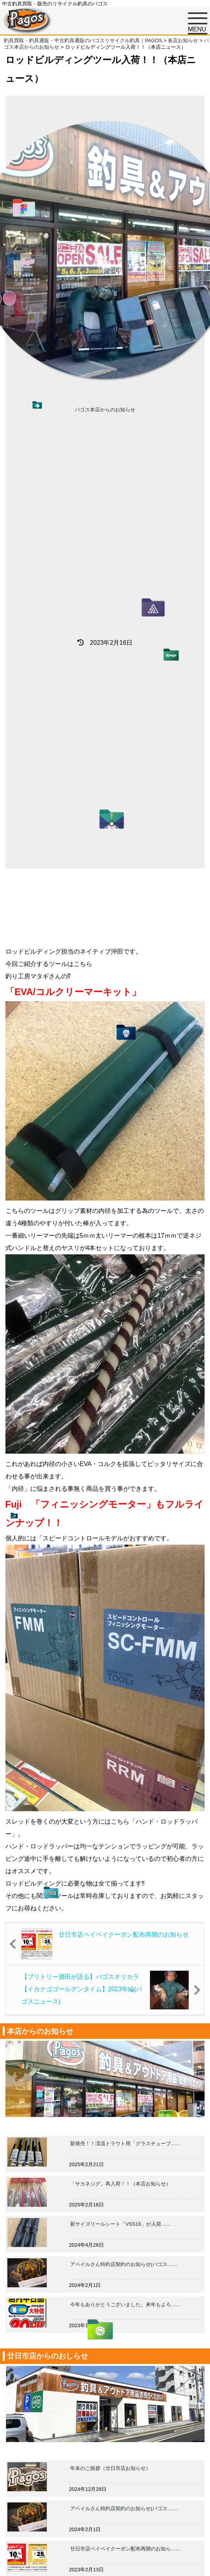 The height and width of the screenshot is (2576, 210). What do you see at coordinates (171, 655) in the screenshot?
I see `open django project folder` at bounding box center [171, 655].